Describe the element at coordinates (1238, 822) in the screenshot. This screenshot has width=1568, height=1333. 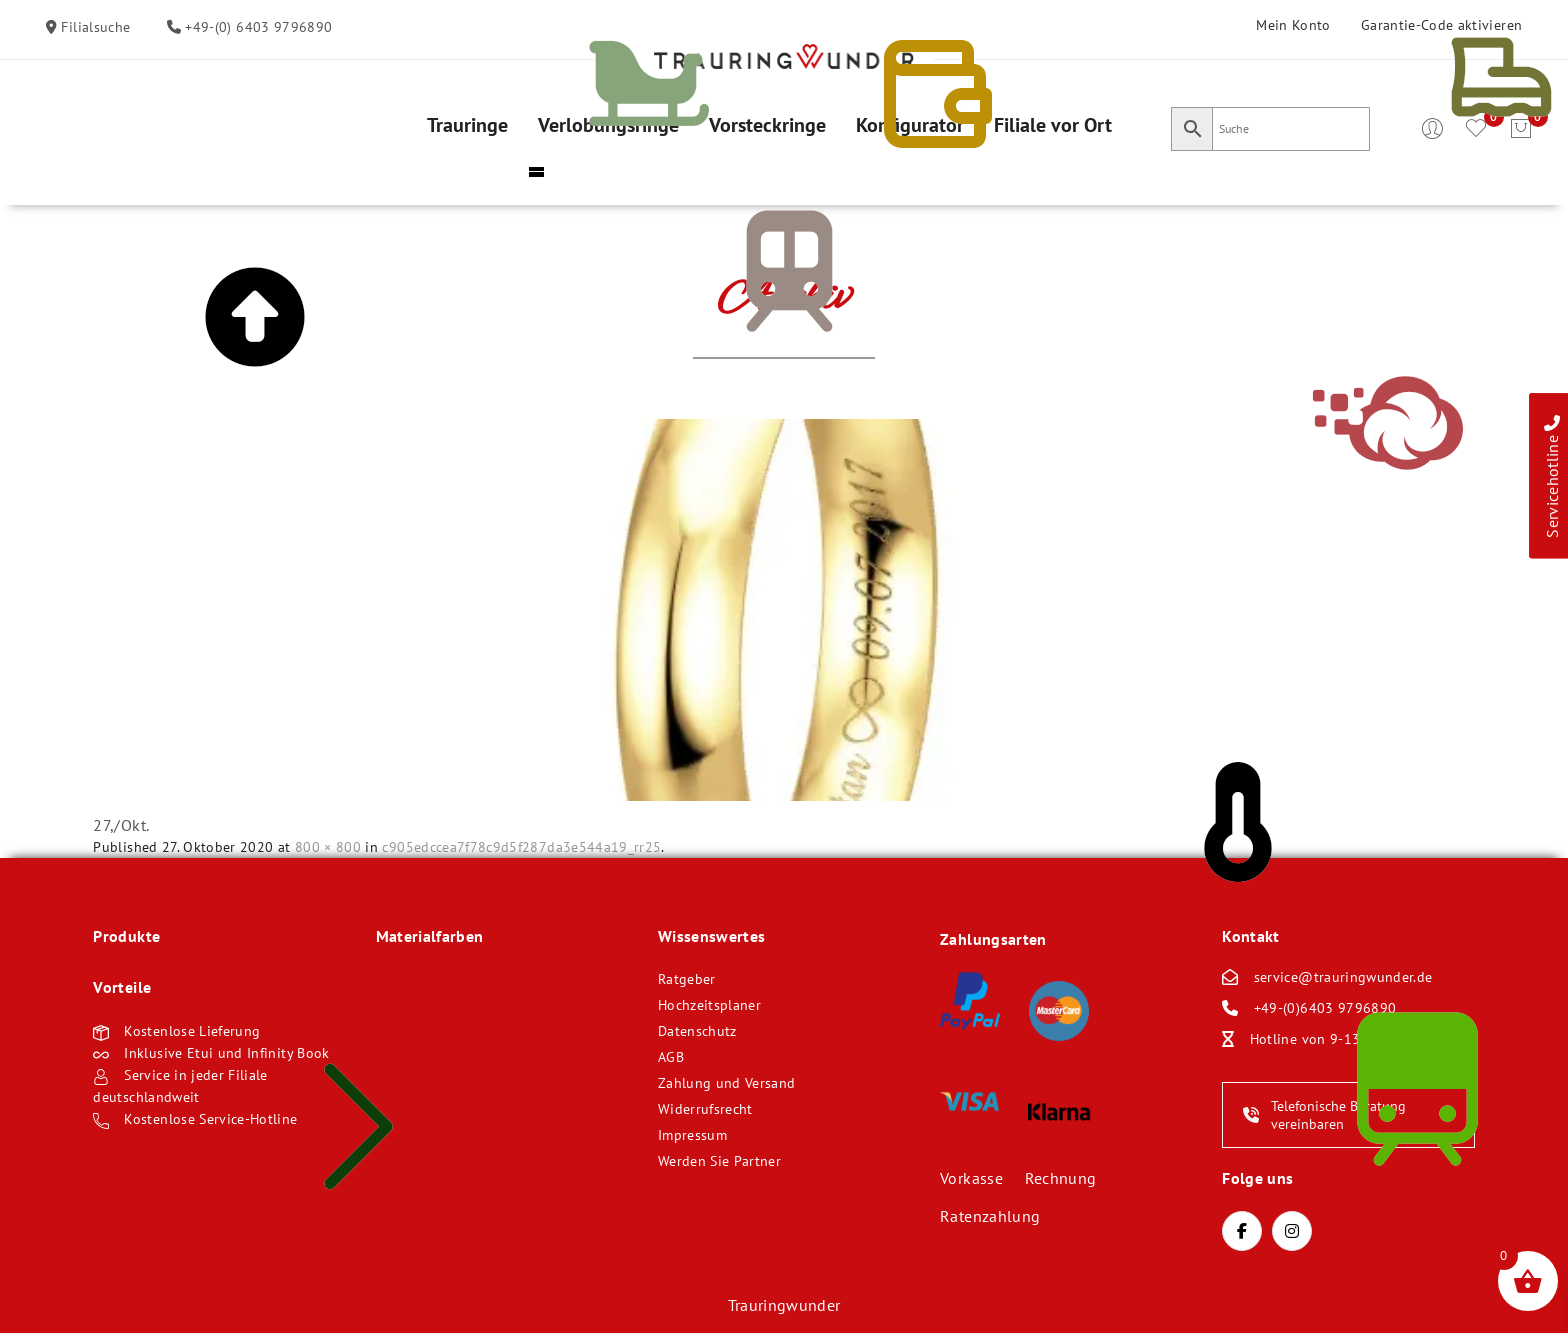
I see `indicates high temperature reading` at that location.